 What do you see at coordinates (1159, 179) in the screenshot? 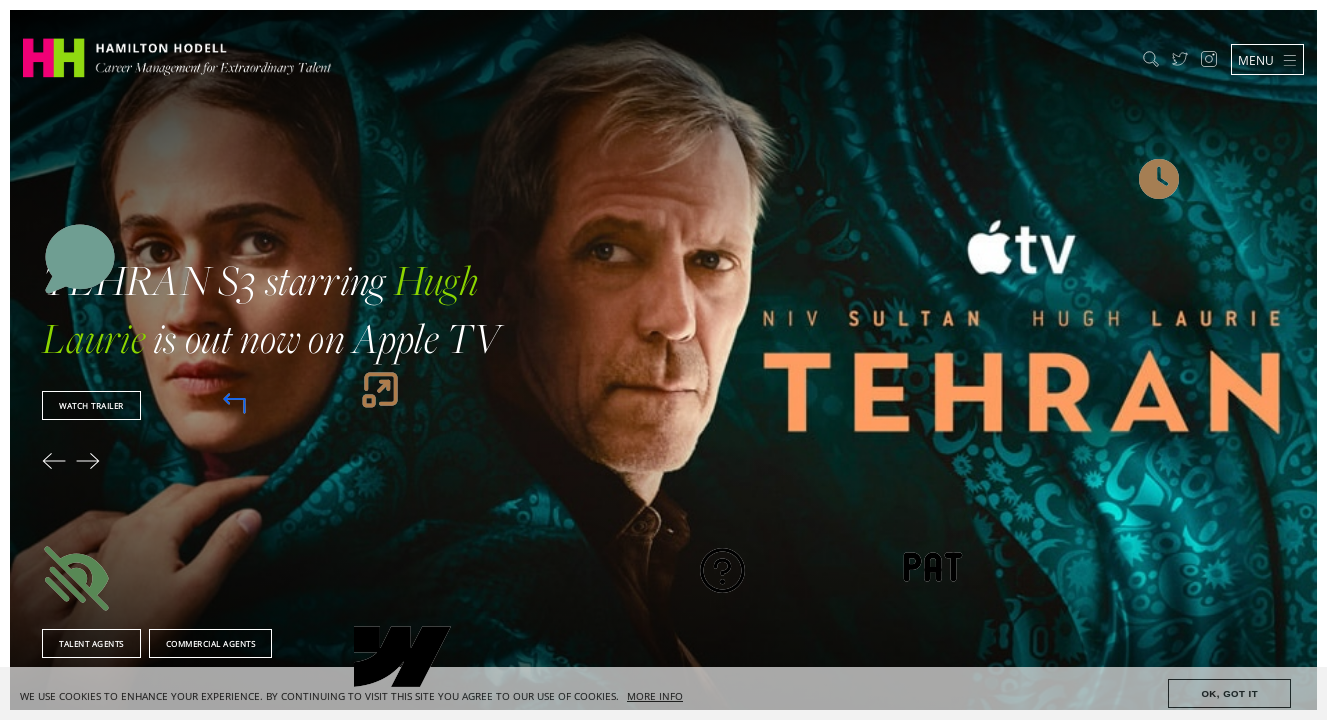
I see `view time or clock settings` at bounding box center [1159, 179].